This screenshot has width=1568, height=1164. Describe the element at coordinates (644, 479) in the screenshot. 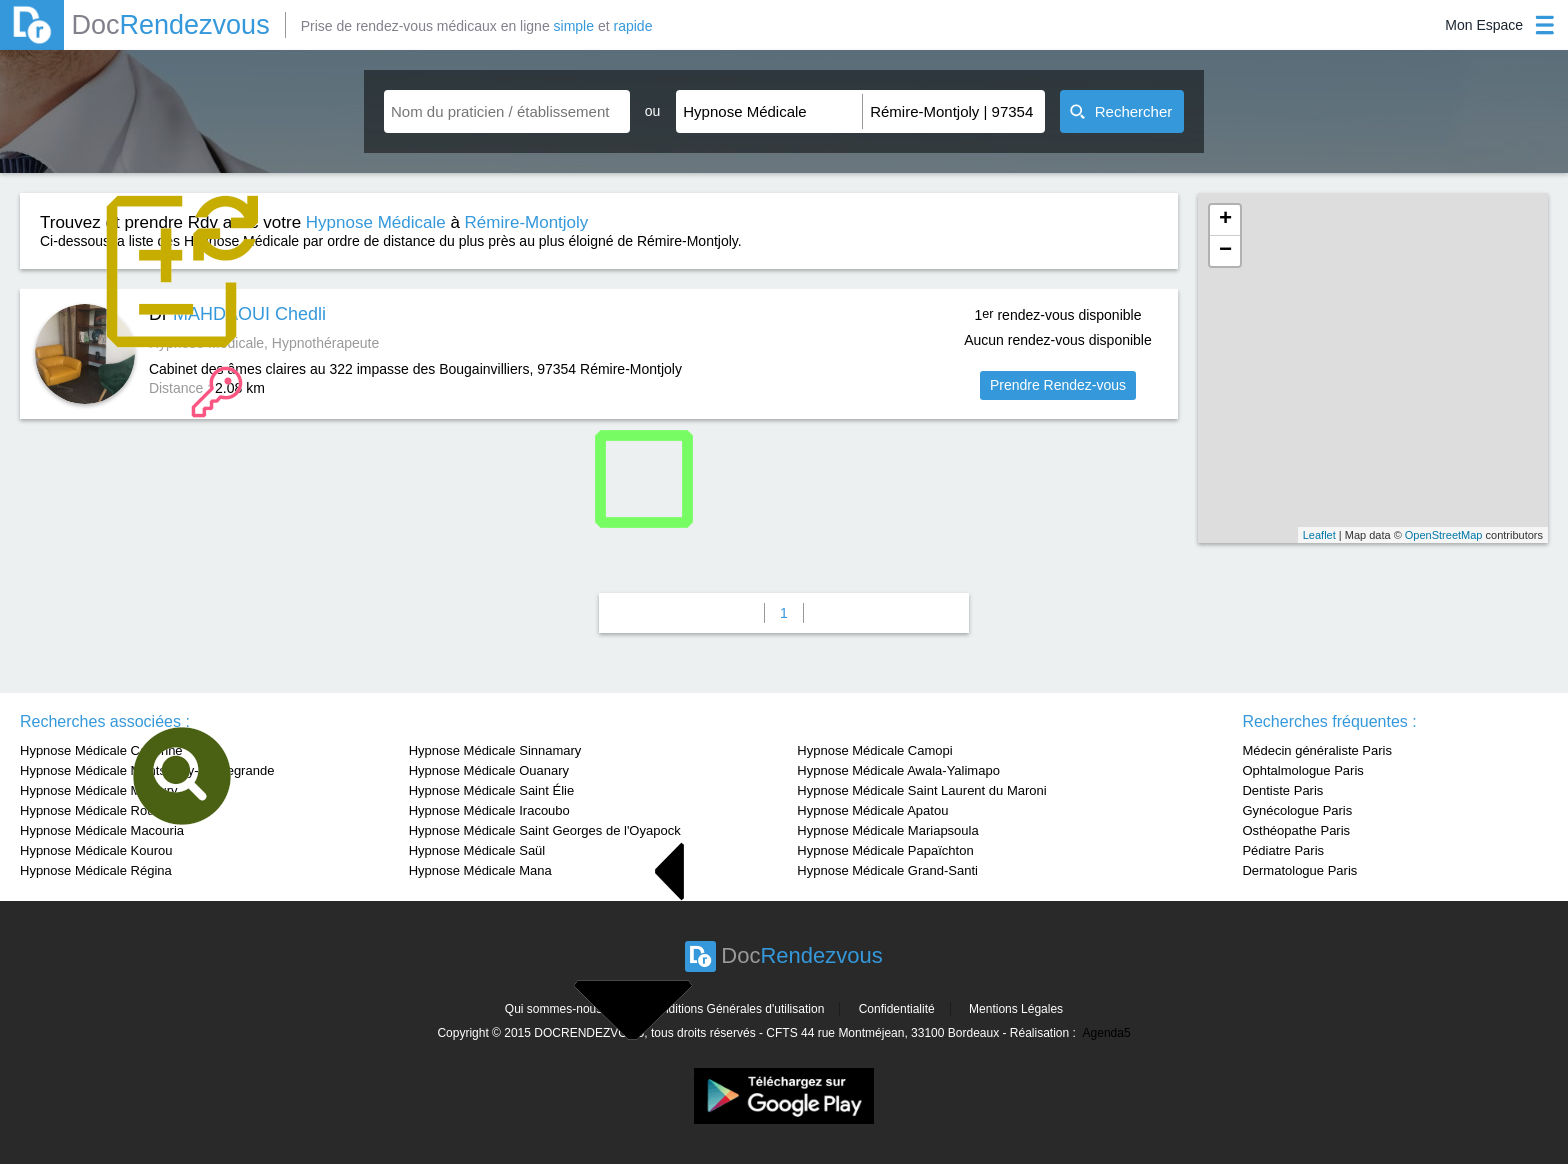

I see `stop or halt a running process` at that location.